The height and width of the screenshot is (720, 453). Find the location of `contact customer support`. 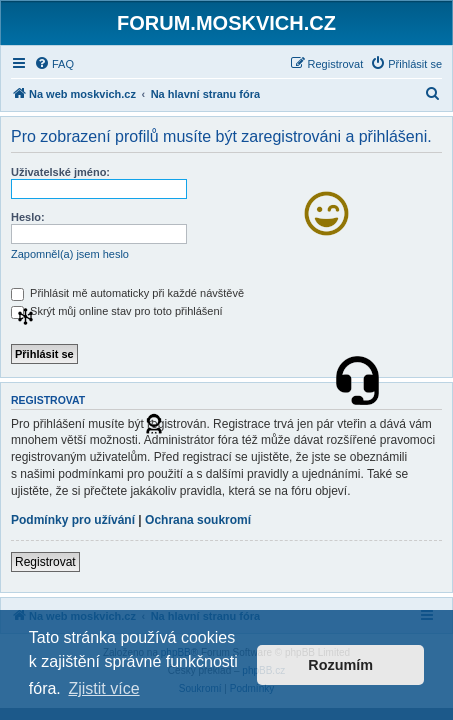

contact customer support is located at coordinates (357, 380).